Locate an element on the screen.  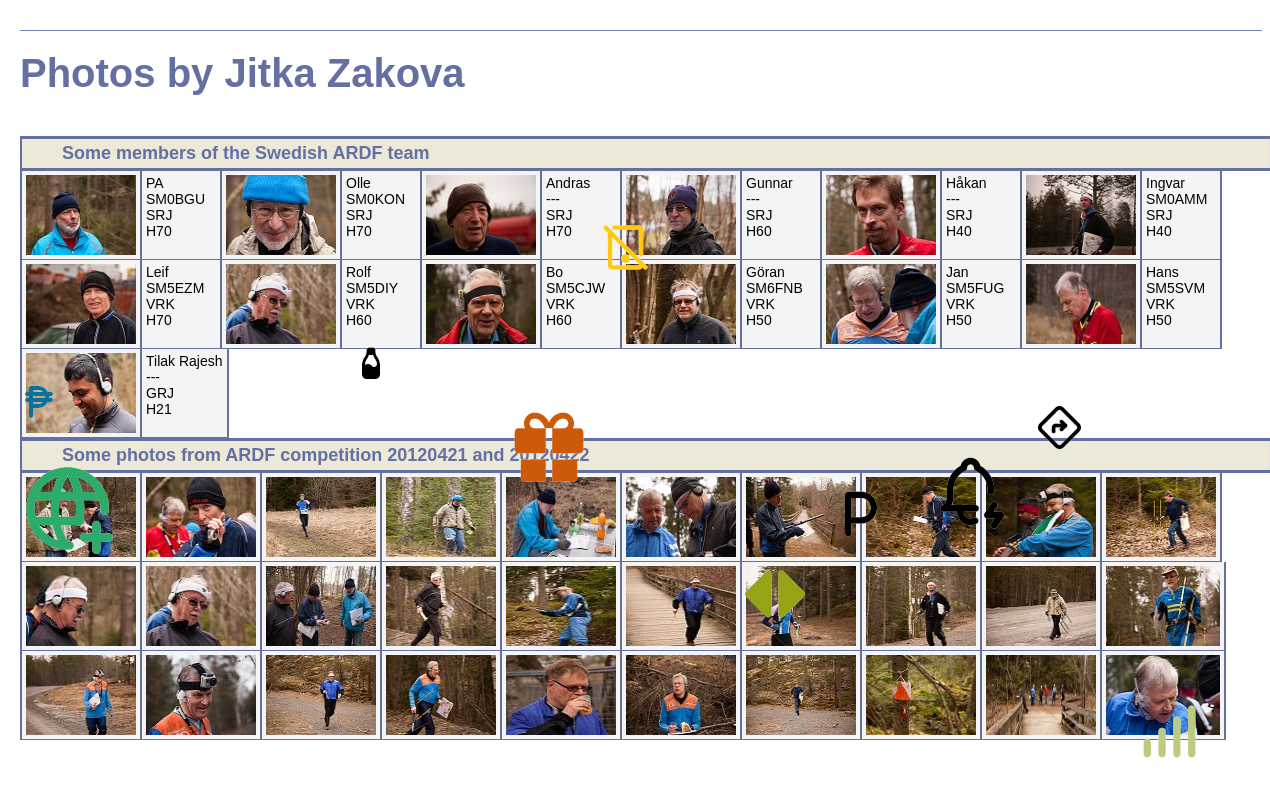
view beverage or drink options is located at coordinates (371, 364).